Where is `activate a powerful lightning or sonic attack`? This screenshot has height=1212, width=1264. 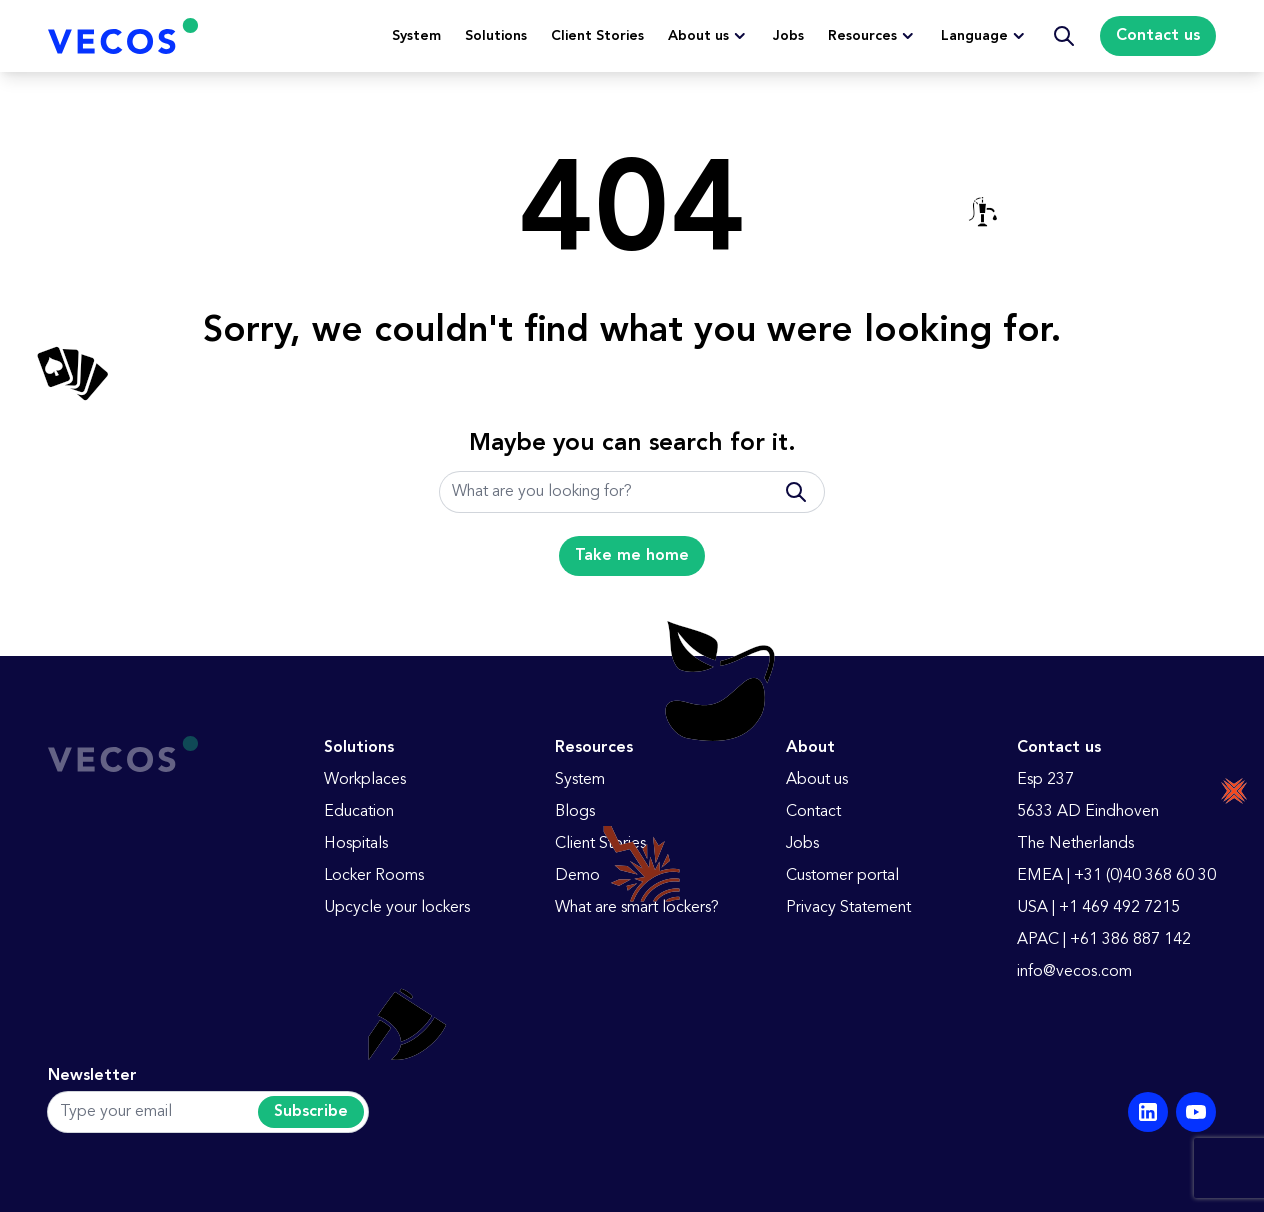
activate a powerful lightning or sonic attack is located at coordinates (641, 863).